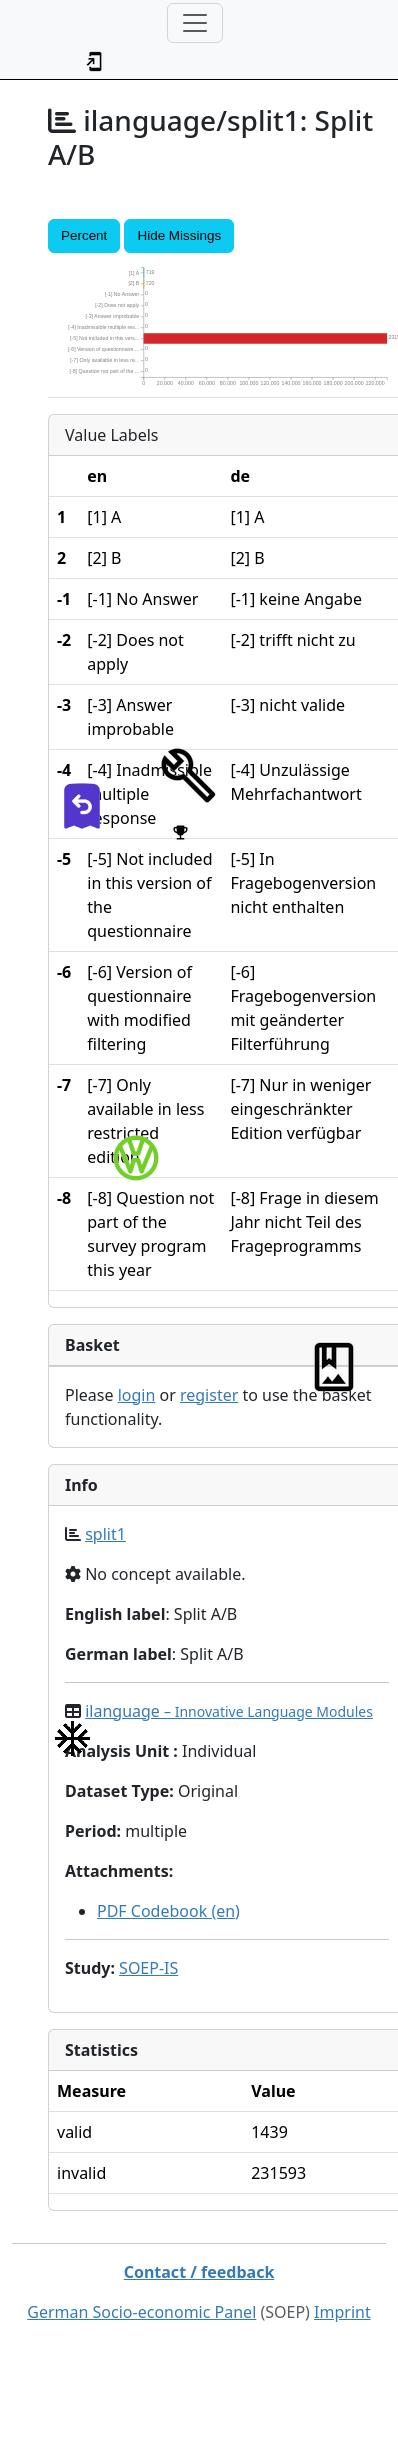 The image size is (398, 2437). I want to click on volkswagen brand or vehicle identification, so click(136, 1158).